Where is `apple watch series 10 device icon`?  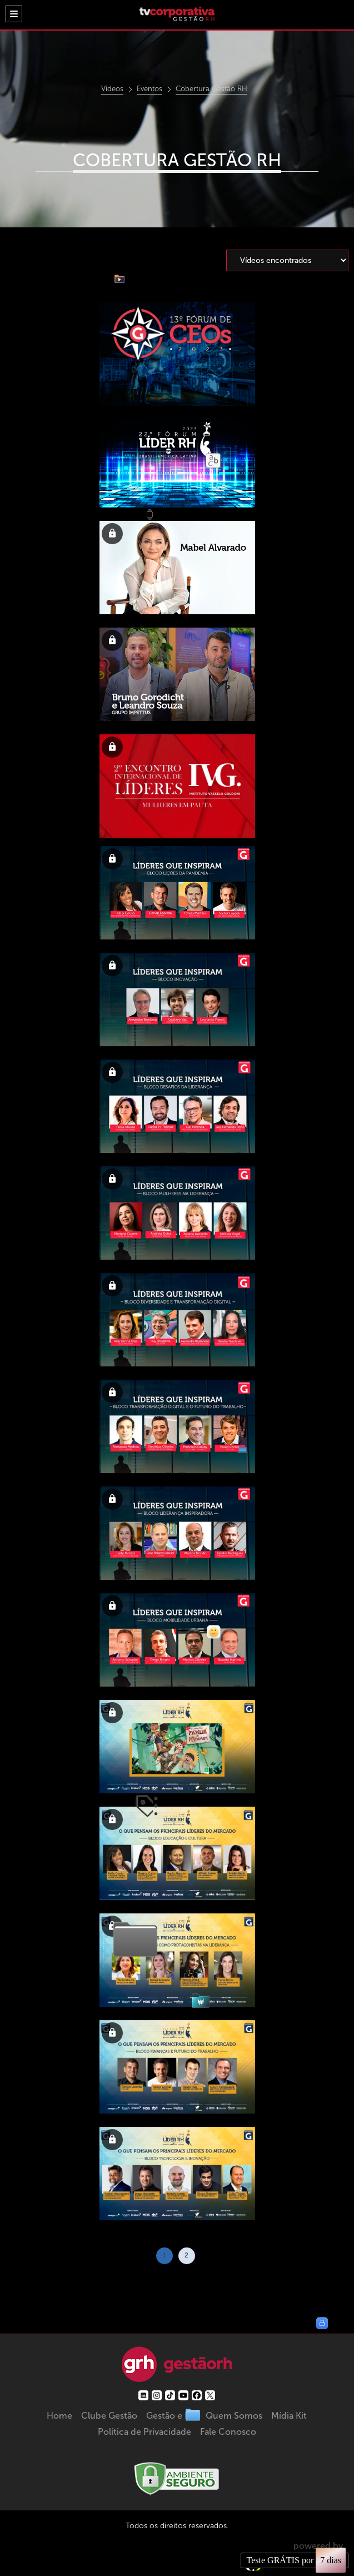 apple watch series 10 device icon is located at coordinates (149, 514).